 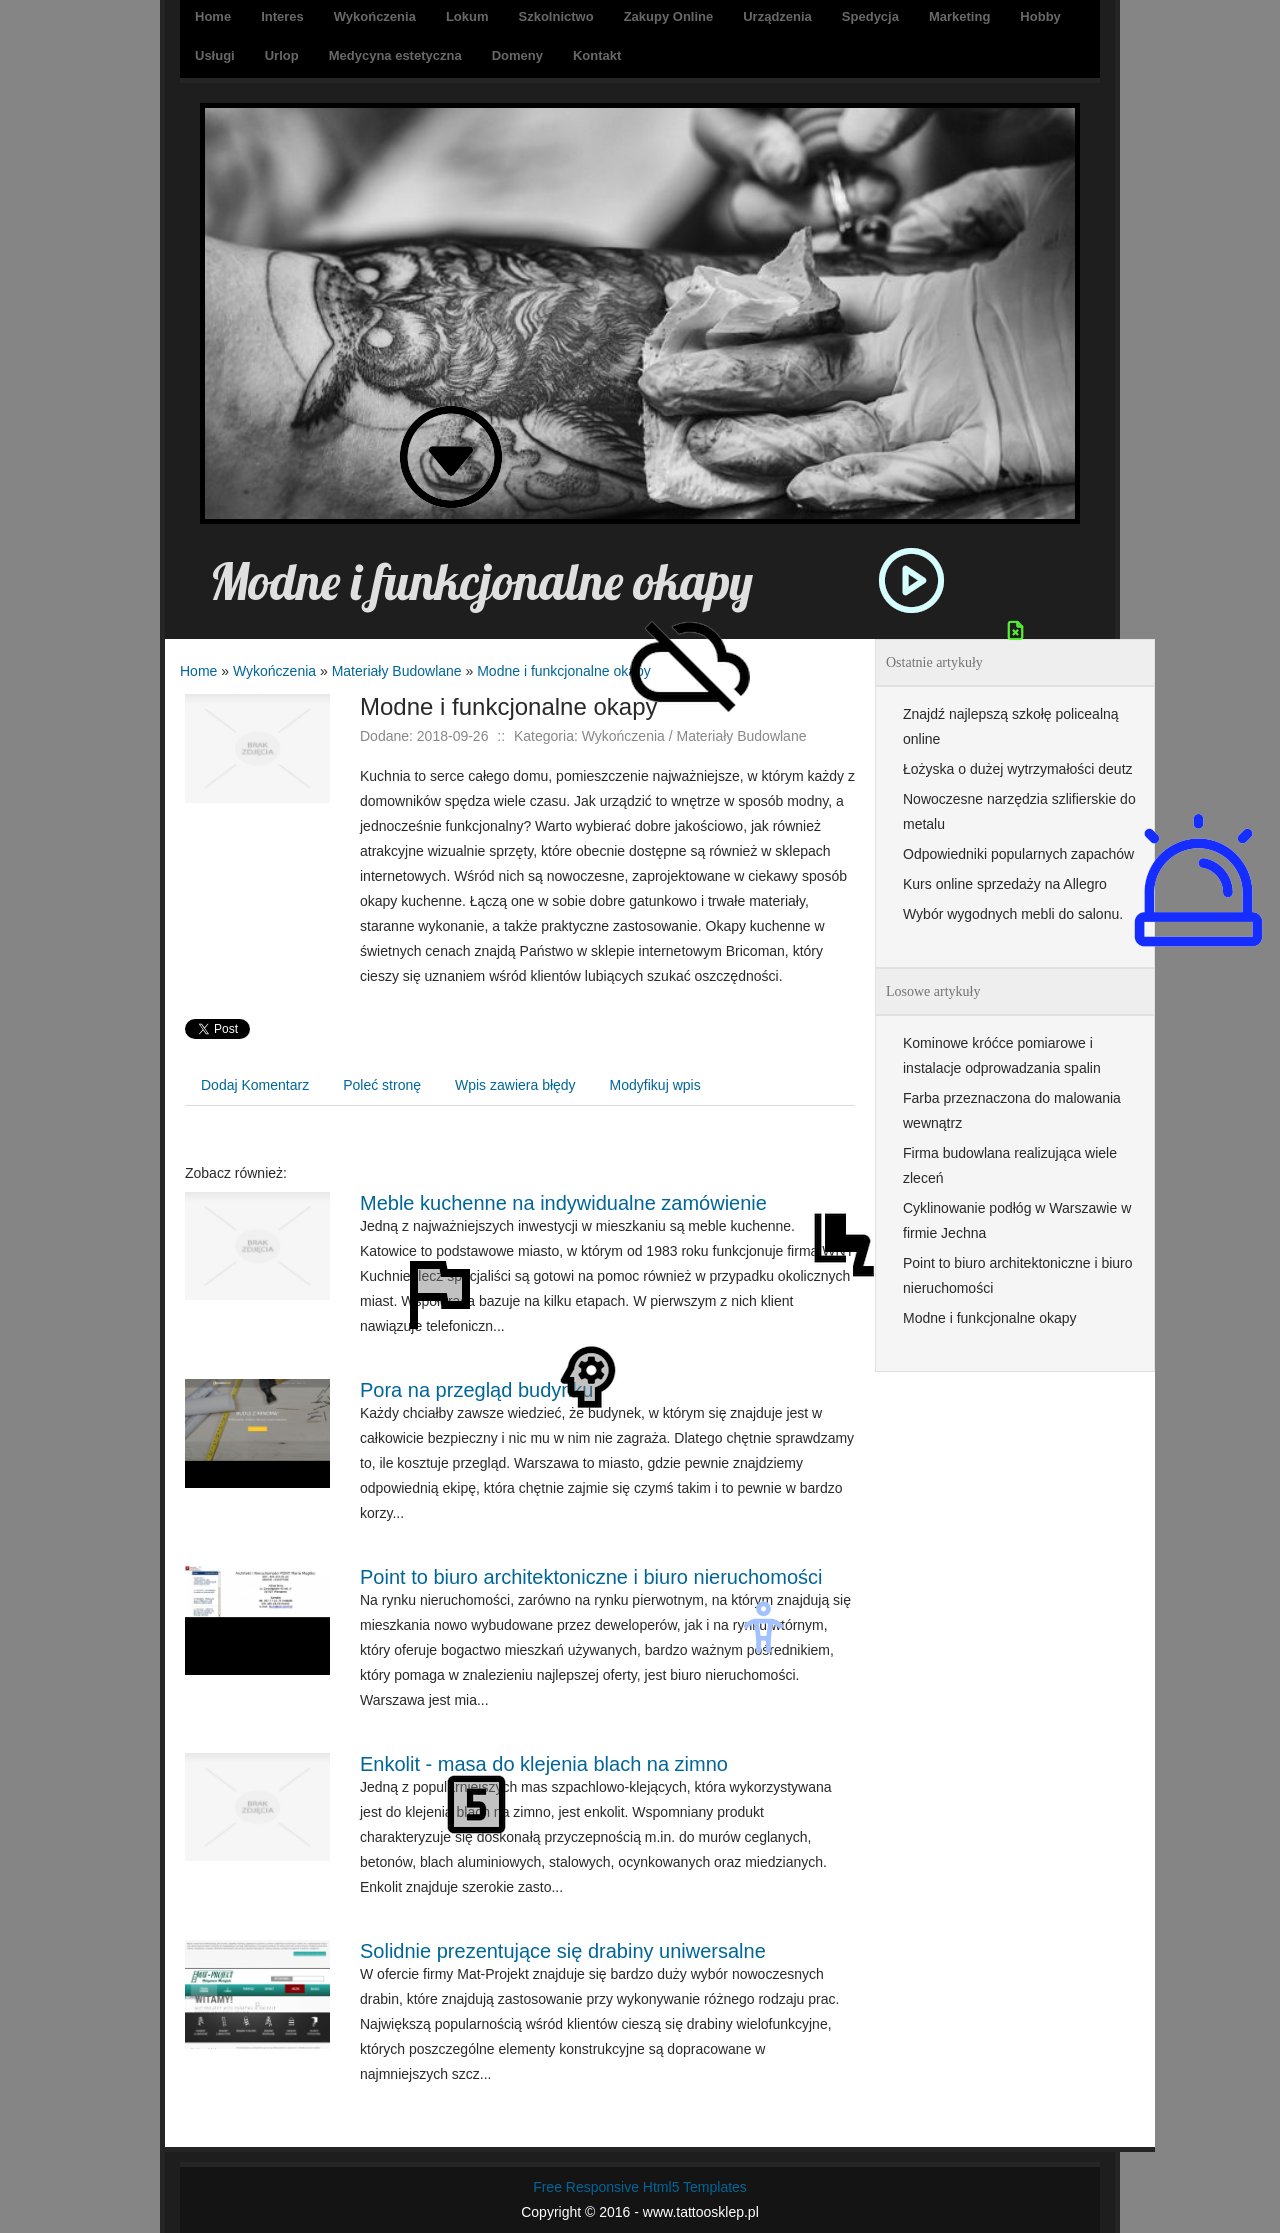 I want to click on indicates no cloud connection or offline status, so click(x=690, y=662).